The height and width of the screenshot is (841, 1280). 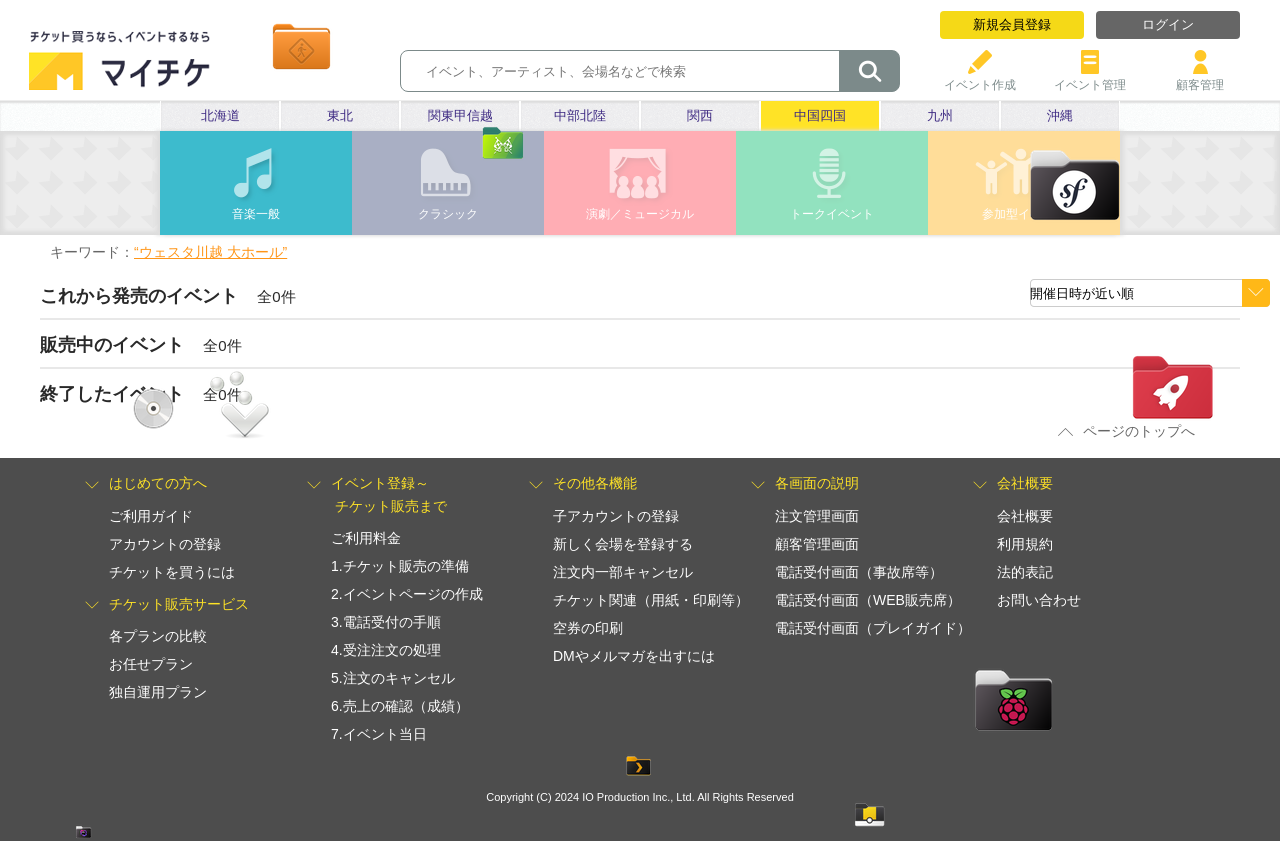 What do you see at coordinates (1074, 187) in the screenshot?
I see `open symfony project folder` at bounding box center [1074, 187].